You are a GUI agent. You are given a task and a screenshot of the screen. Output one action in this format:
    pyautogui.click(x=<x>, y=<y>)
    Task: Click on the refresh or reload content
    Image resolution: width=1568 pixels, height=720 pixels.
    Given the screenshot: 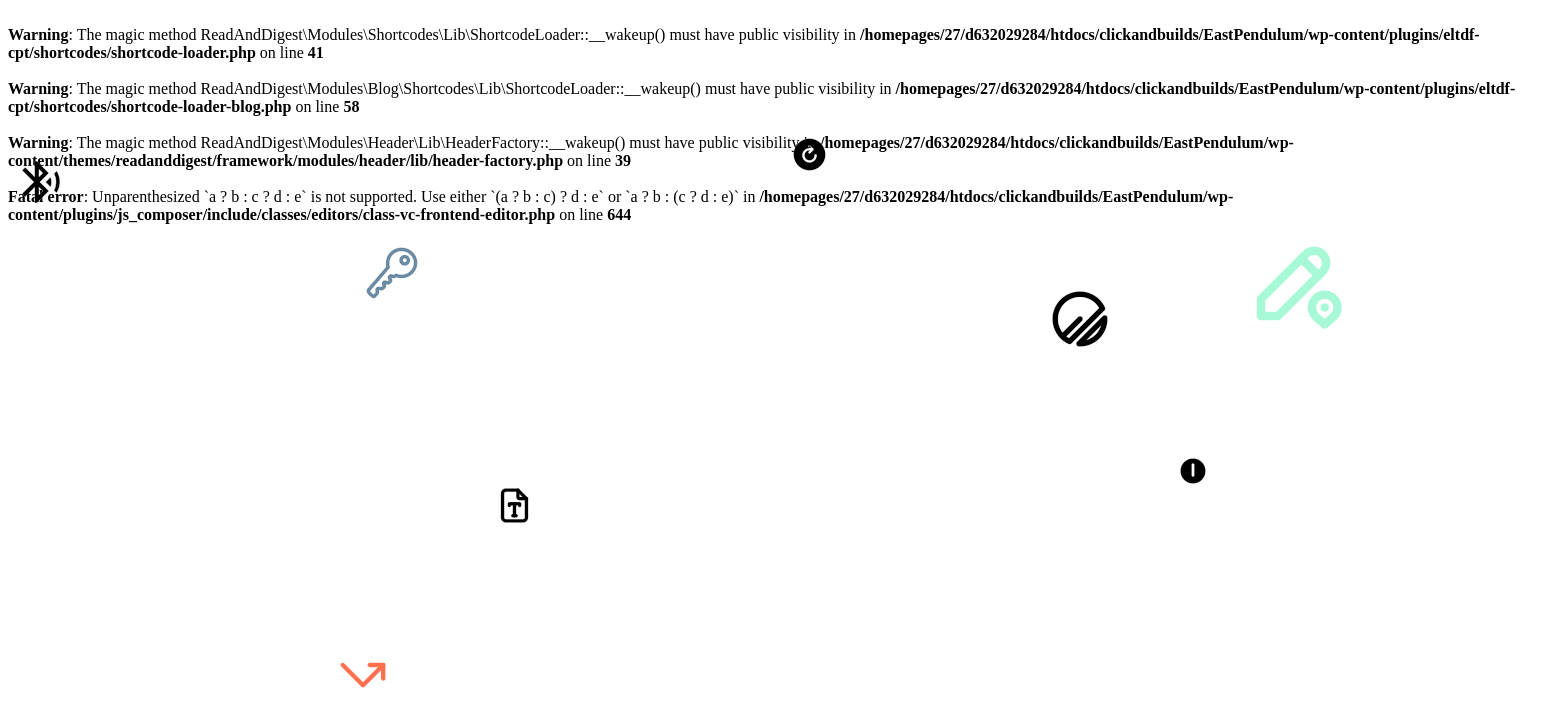 What is the action you would take?
    pyautogui.click(x=809, y=154)
    